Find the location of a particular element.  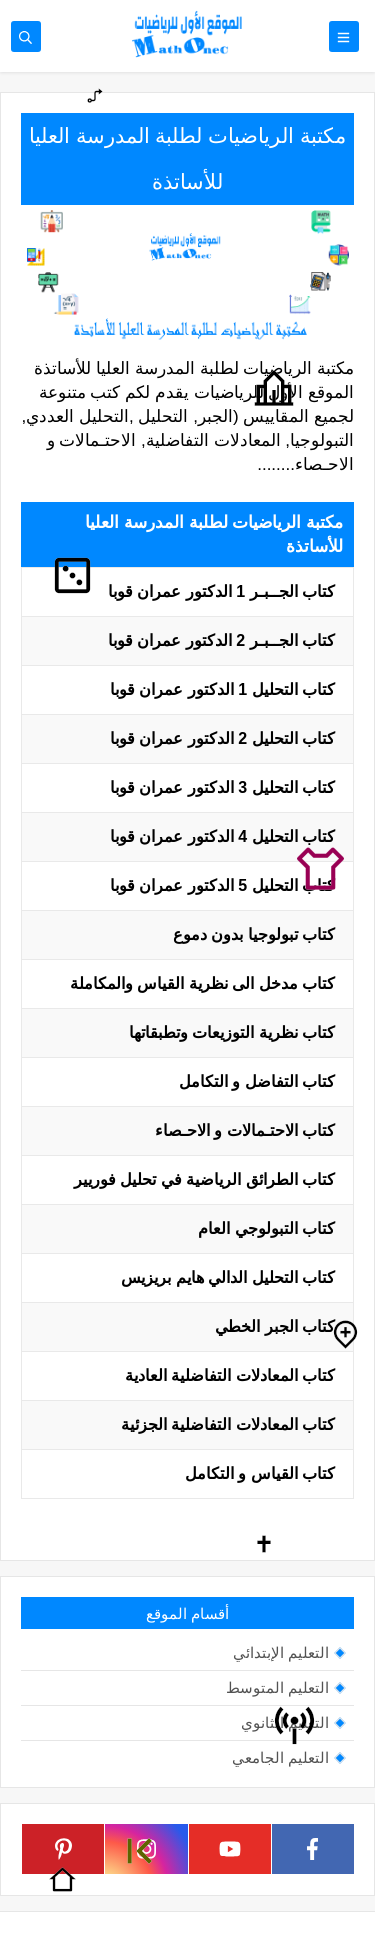

indicates a dice roll result of three is located at coordinates (72, 575).